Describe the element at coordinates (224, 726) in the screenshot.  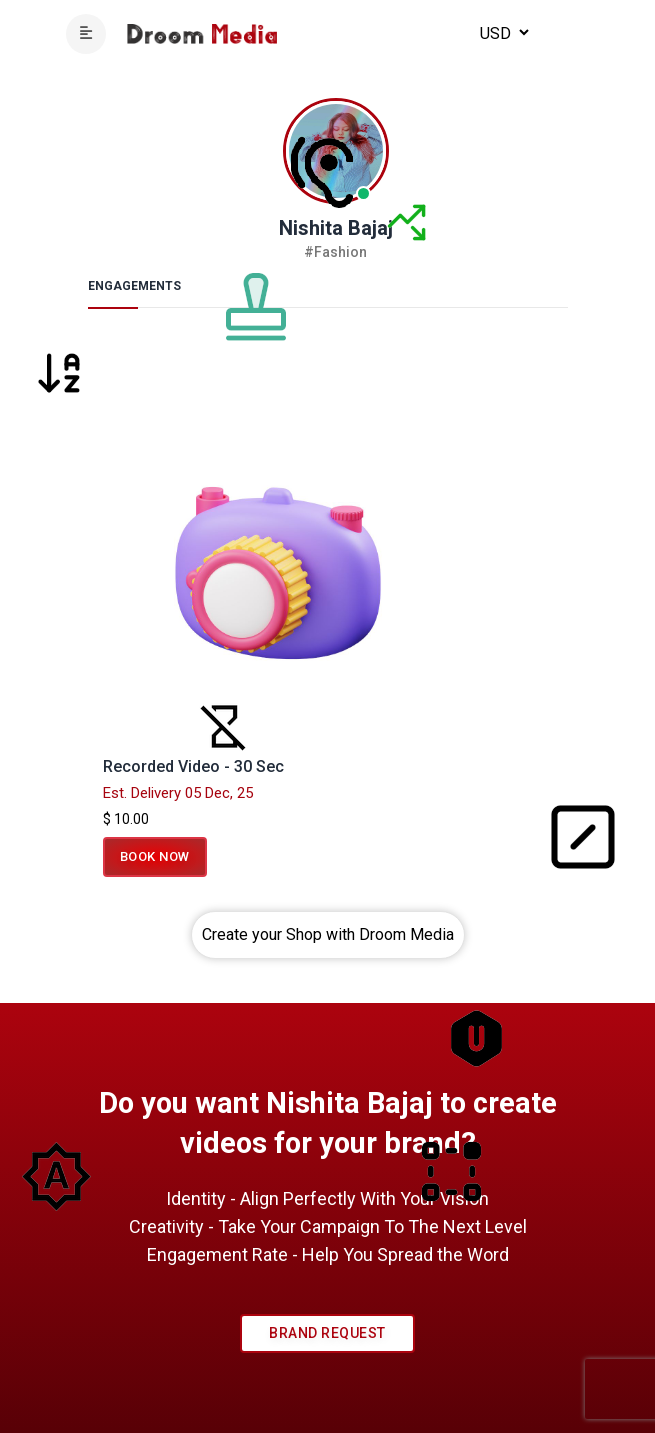
I see `timer or countdown feature disabled` at that location.